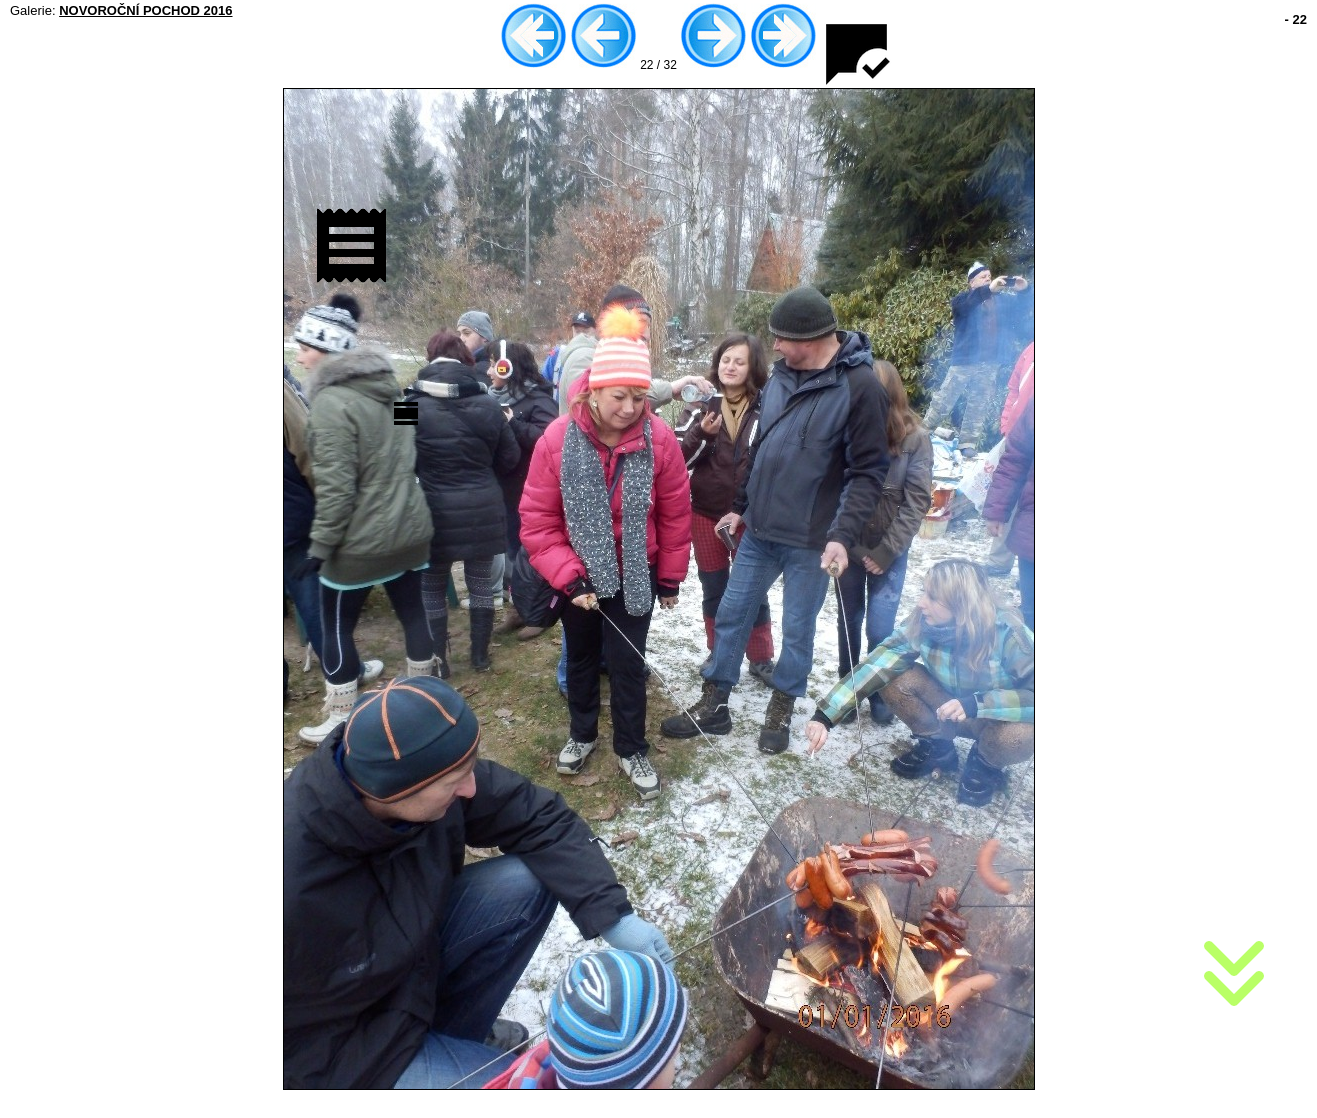  I want to click on scroll down or view more content, so click(1234, 971).